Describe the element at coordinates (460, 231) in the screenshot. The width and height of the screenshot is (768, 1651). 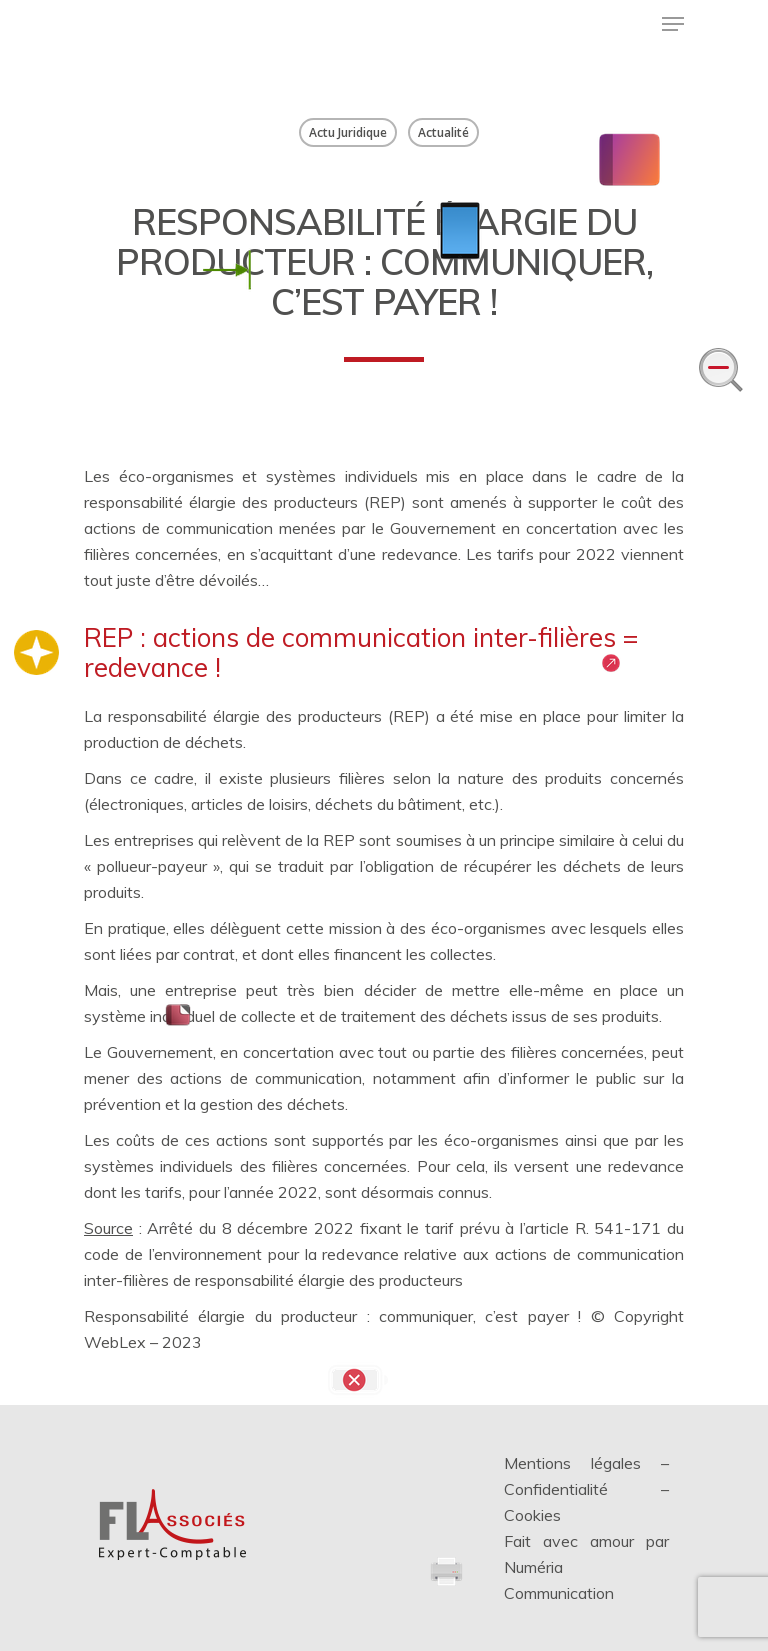
I see `manage connected iPad device` at that location.